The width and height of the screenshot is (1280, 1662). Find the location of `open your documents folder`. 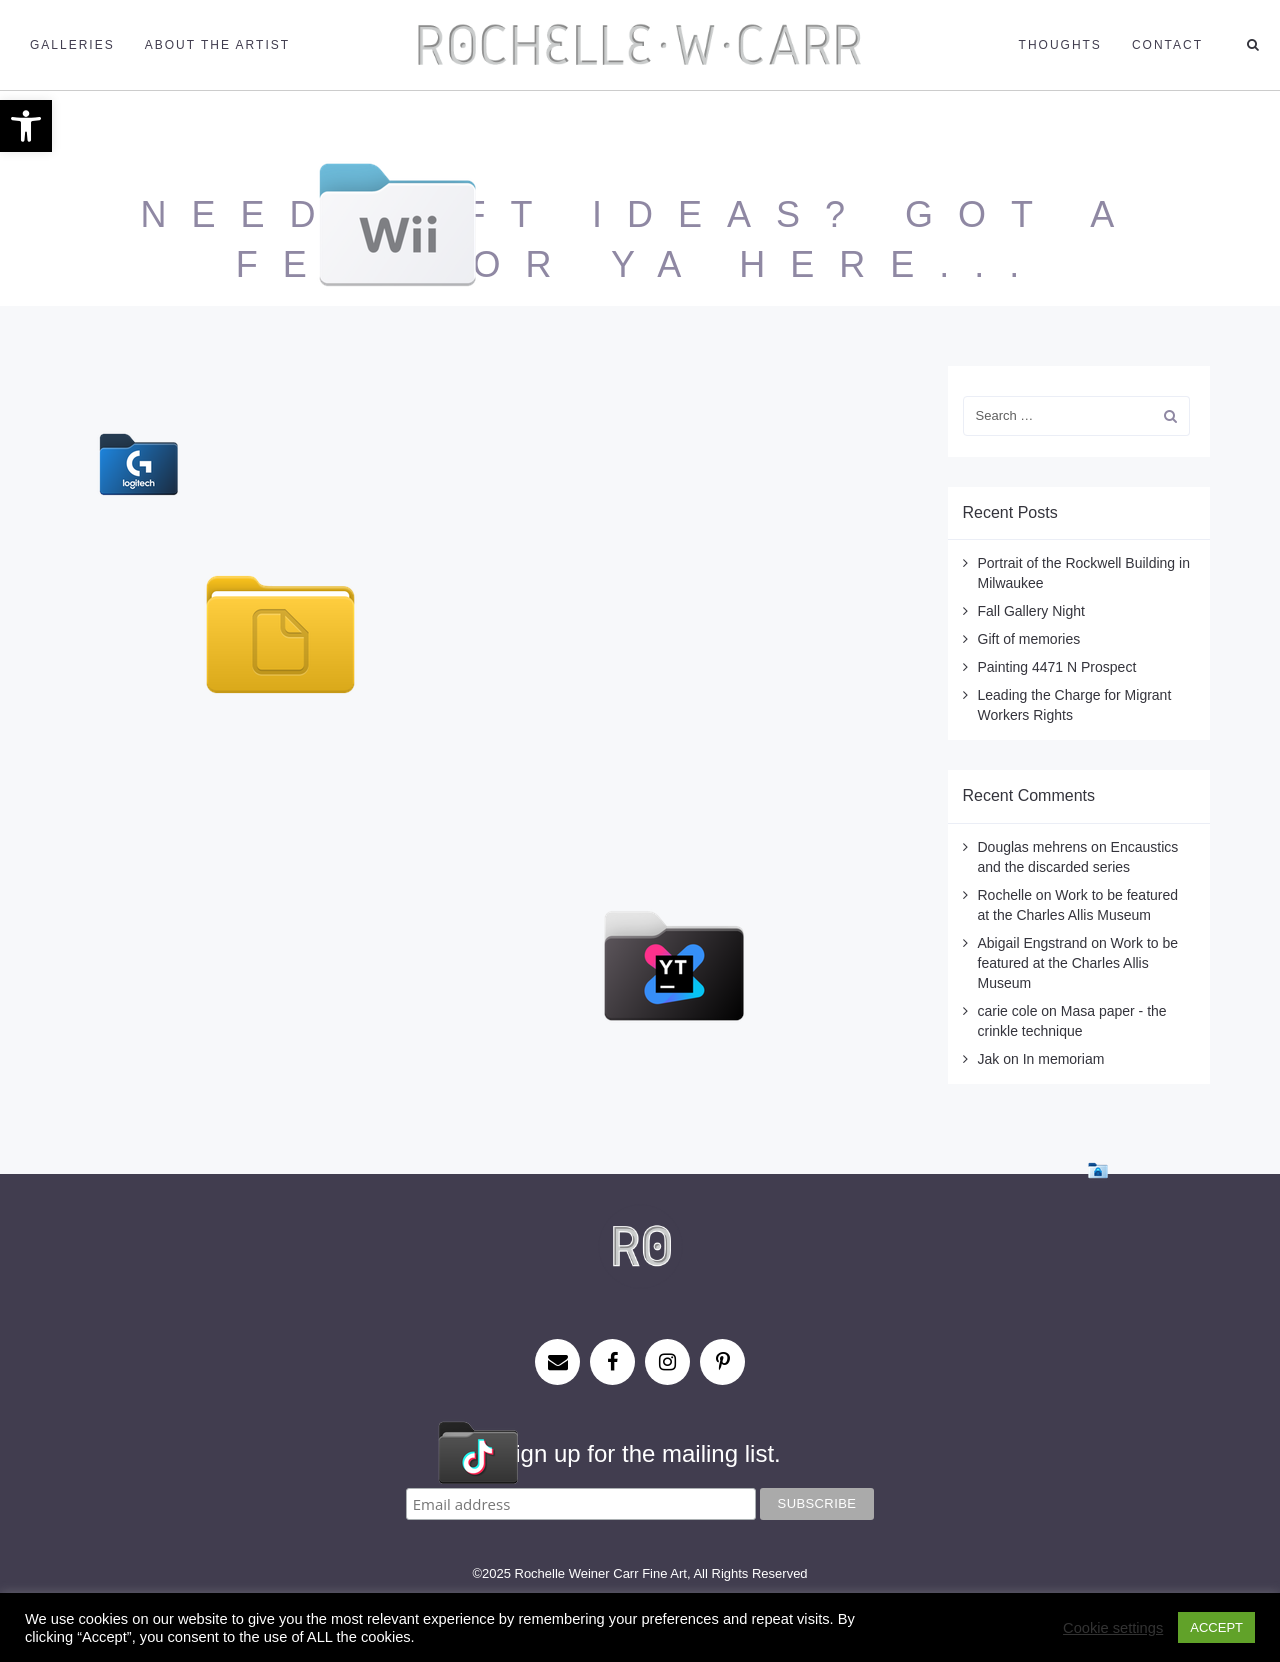

open your documents folder is located at coordinates (280, 634).